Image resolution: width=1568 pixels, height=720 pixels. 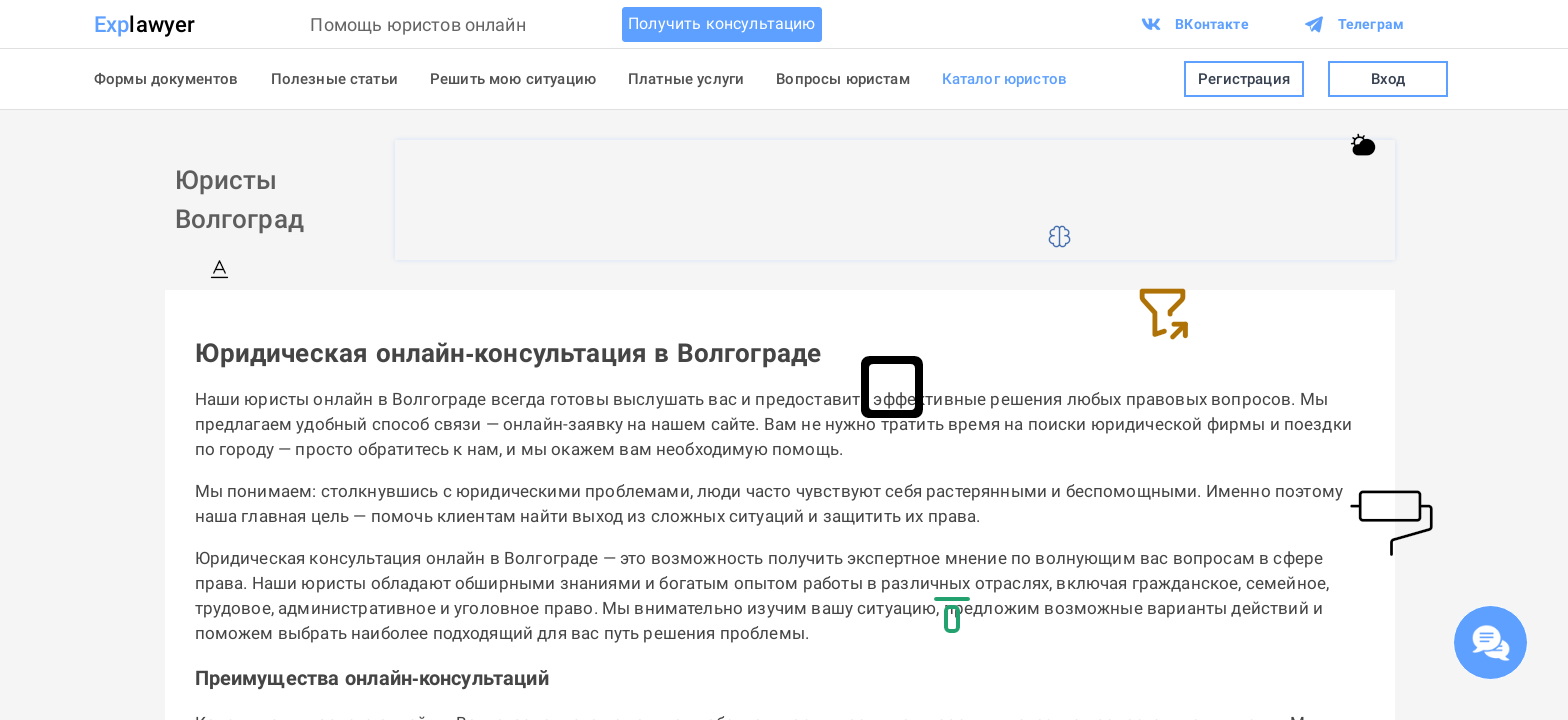 I want to click on underline selected text, so click(x=219, y=269).